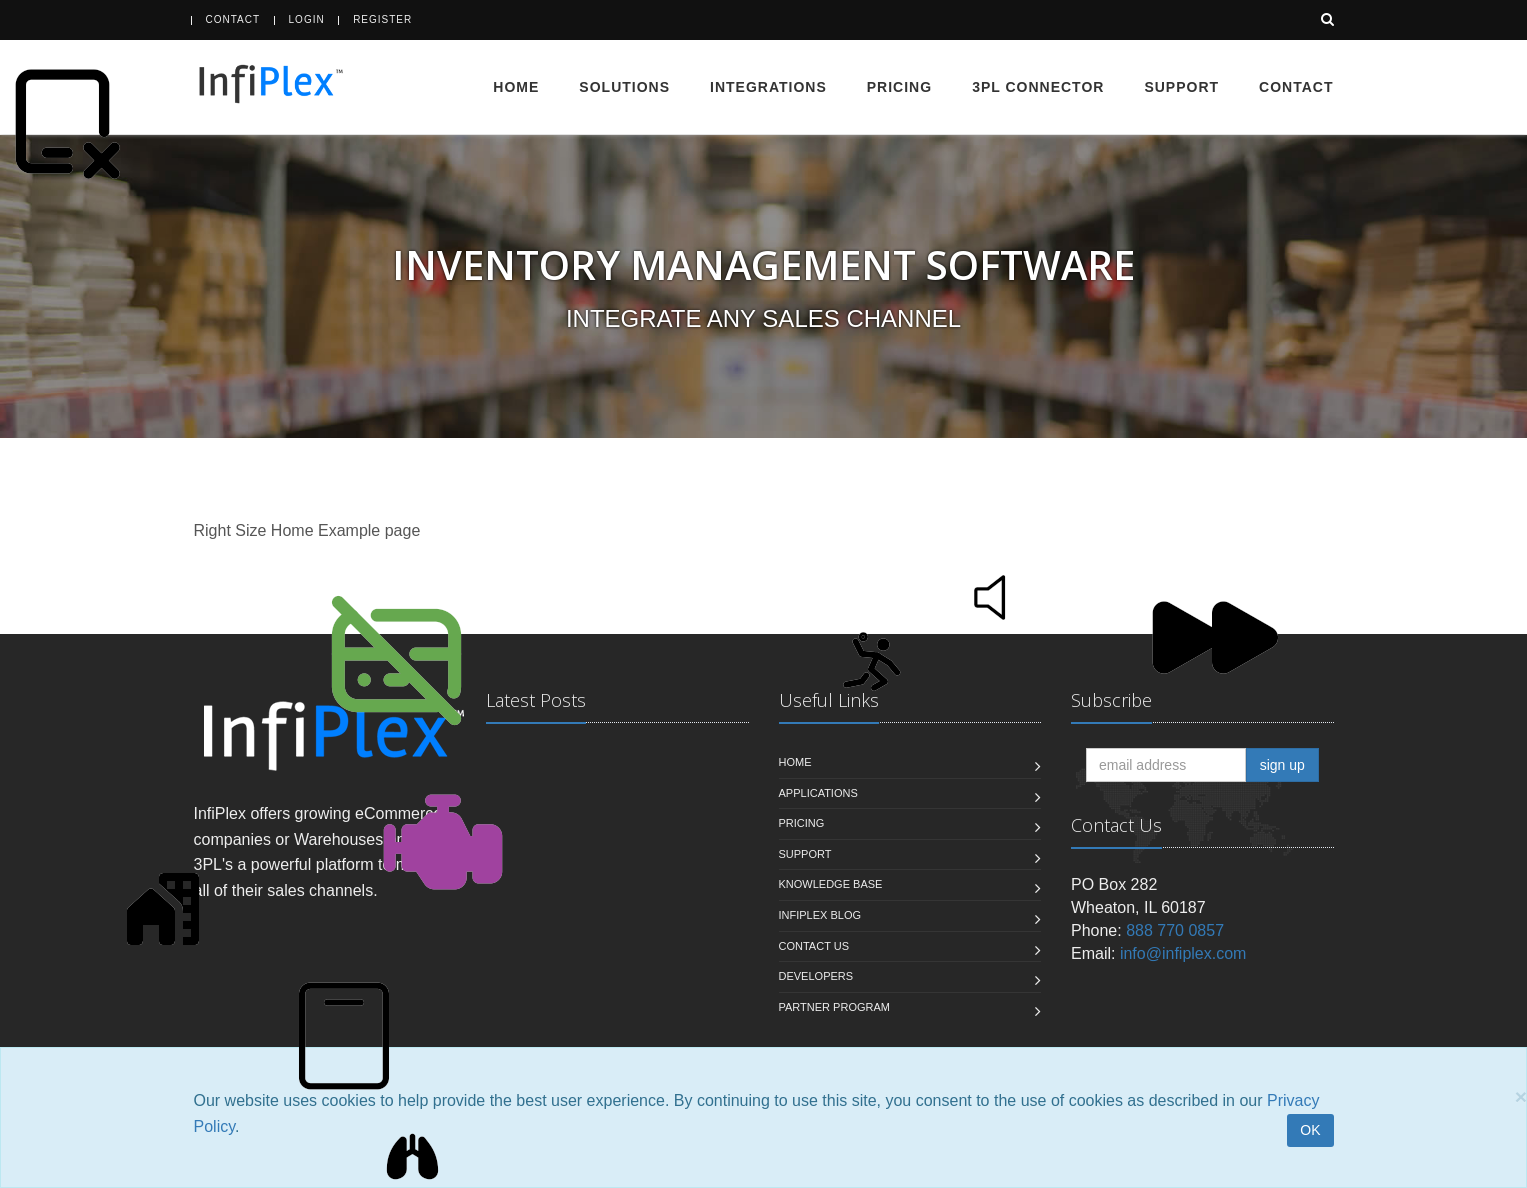  What do you see at coordinates (62, 121) in the screenshot?
I see `disconnect or remove iPad device` at bounding box center [62, 121].